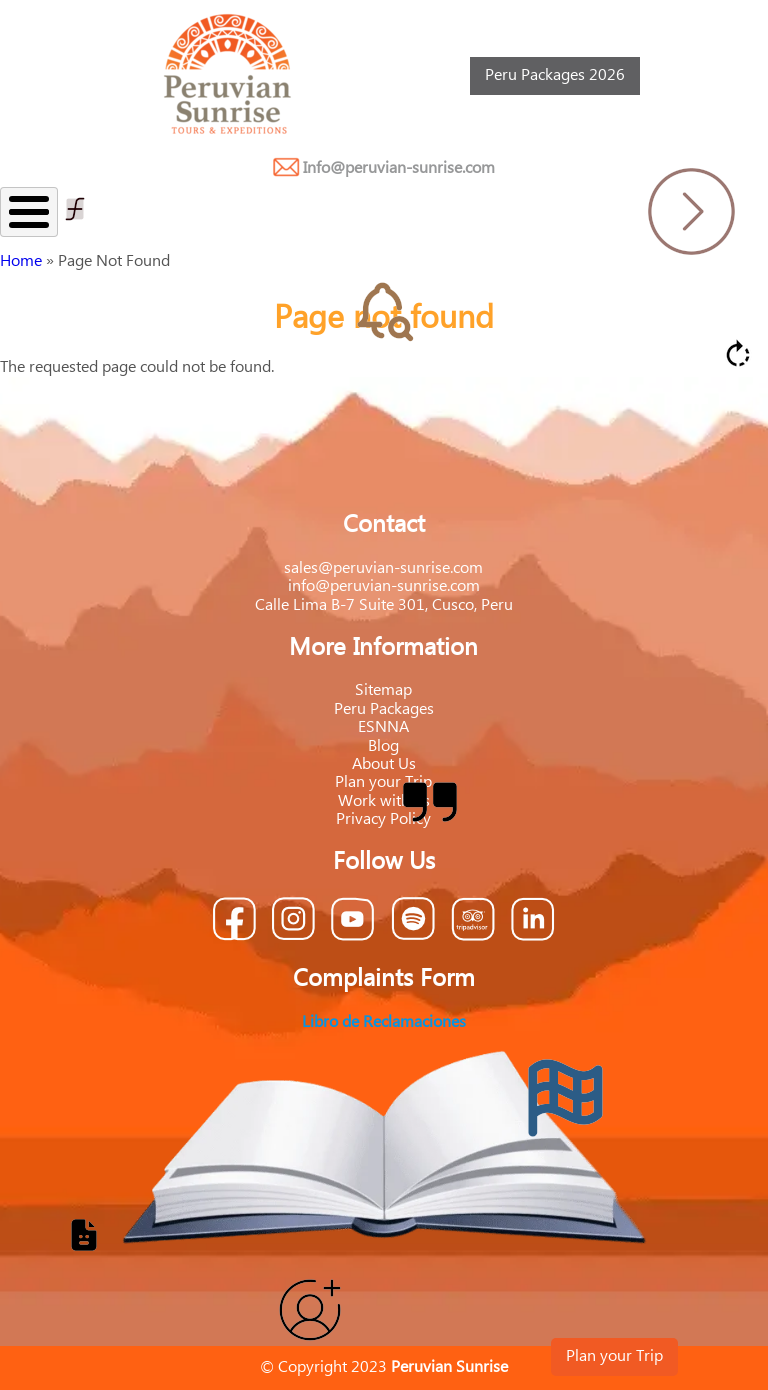 The image size is (768, 1390). I want to click on indicates a finish line or goal completion, so click(562, 1096).